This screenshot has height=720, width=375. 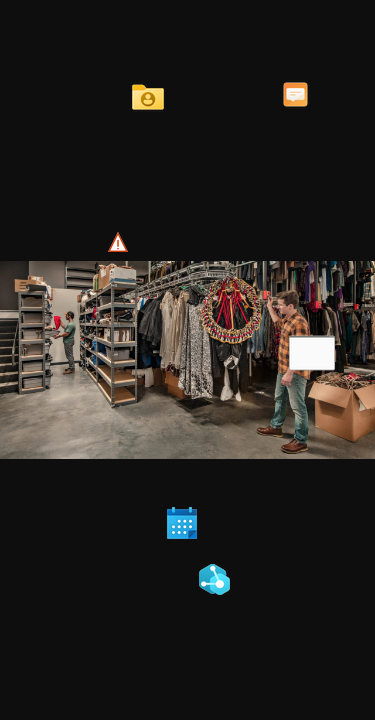 I want to click on open the twins app for managing paired or linked items, so click(x=214, y=579).